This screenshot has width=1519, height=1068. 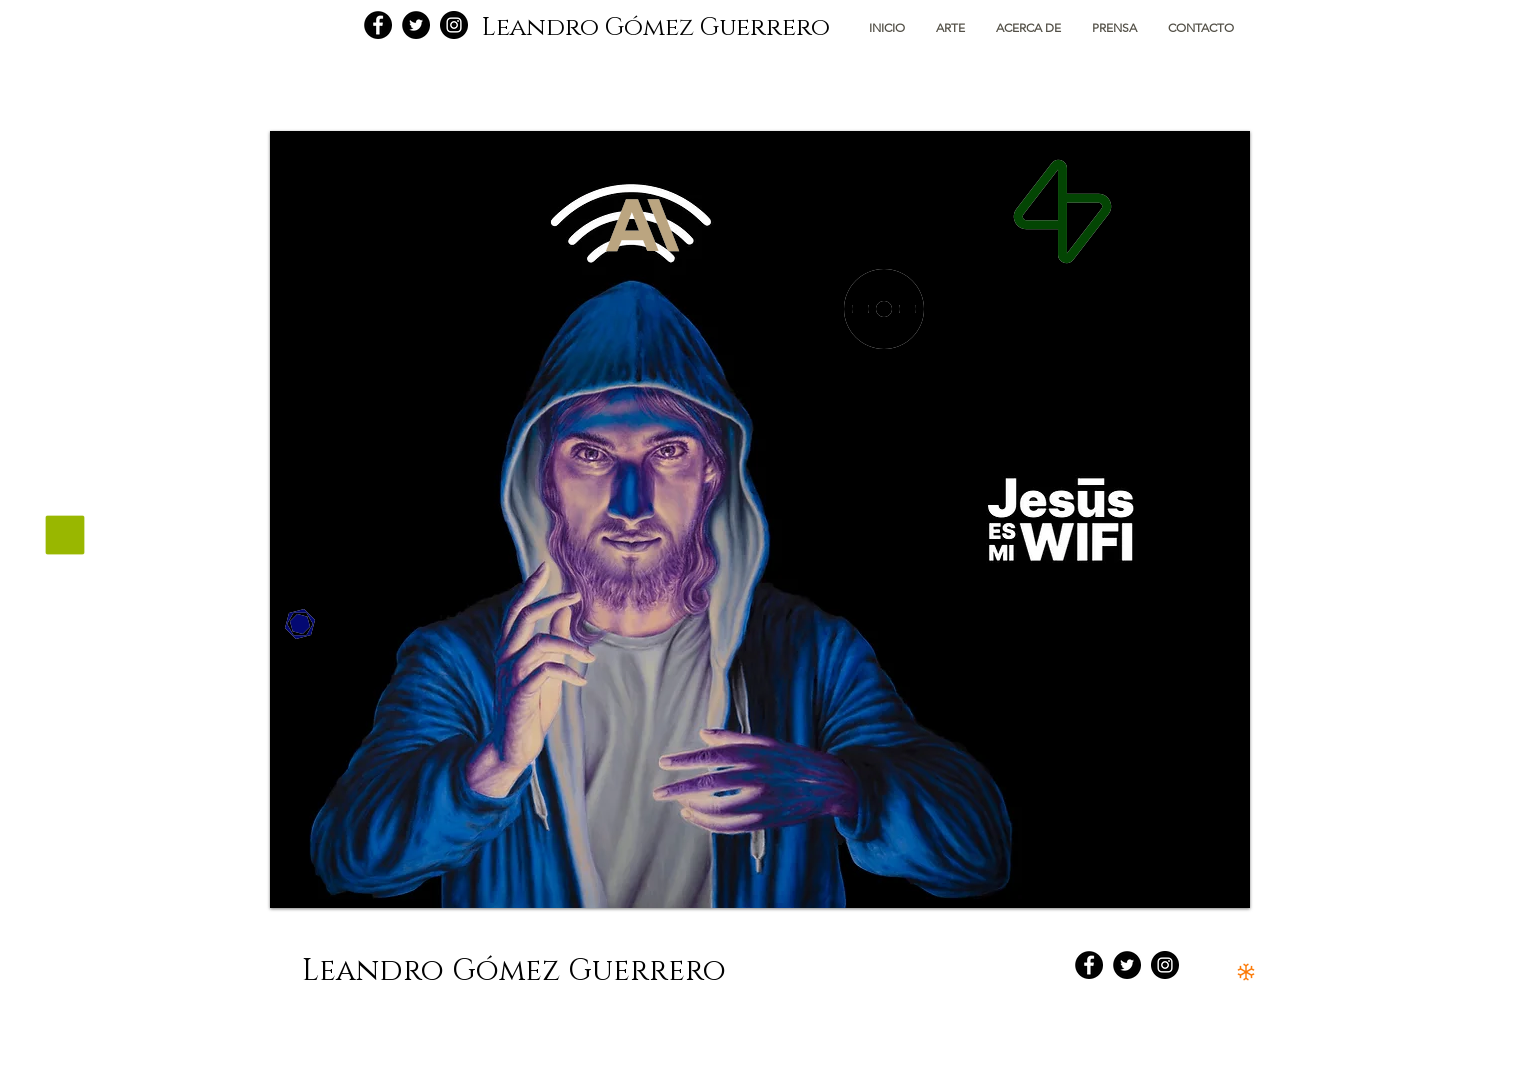 What do you see at coordinates (65, 535) in the screenshot?
I see `an unchecked or empty checkbox state` at bounding box center [65, 535].